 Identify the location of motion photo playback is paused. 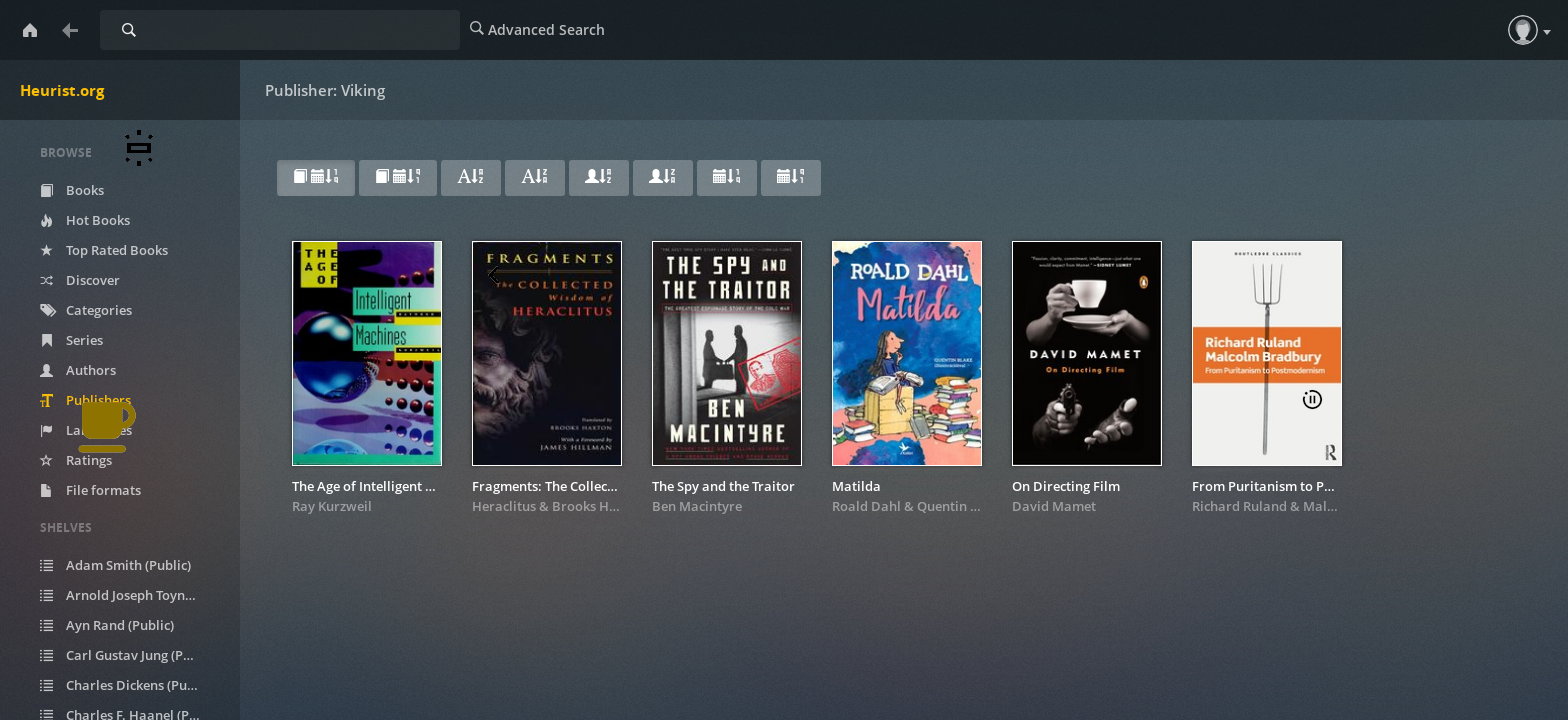
(1312, 399).